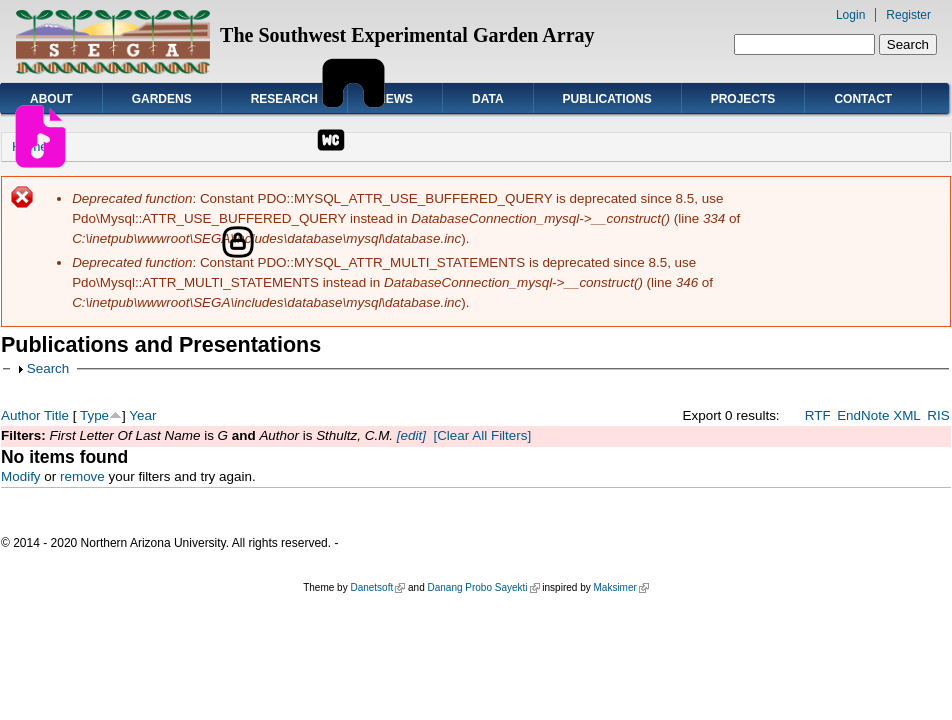  What do you see at coordinates (238, 242) in the screenshot?
I see `indicates a locked or secured item` at bounding box center [238, 242].